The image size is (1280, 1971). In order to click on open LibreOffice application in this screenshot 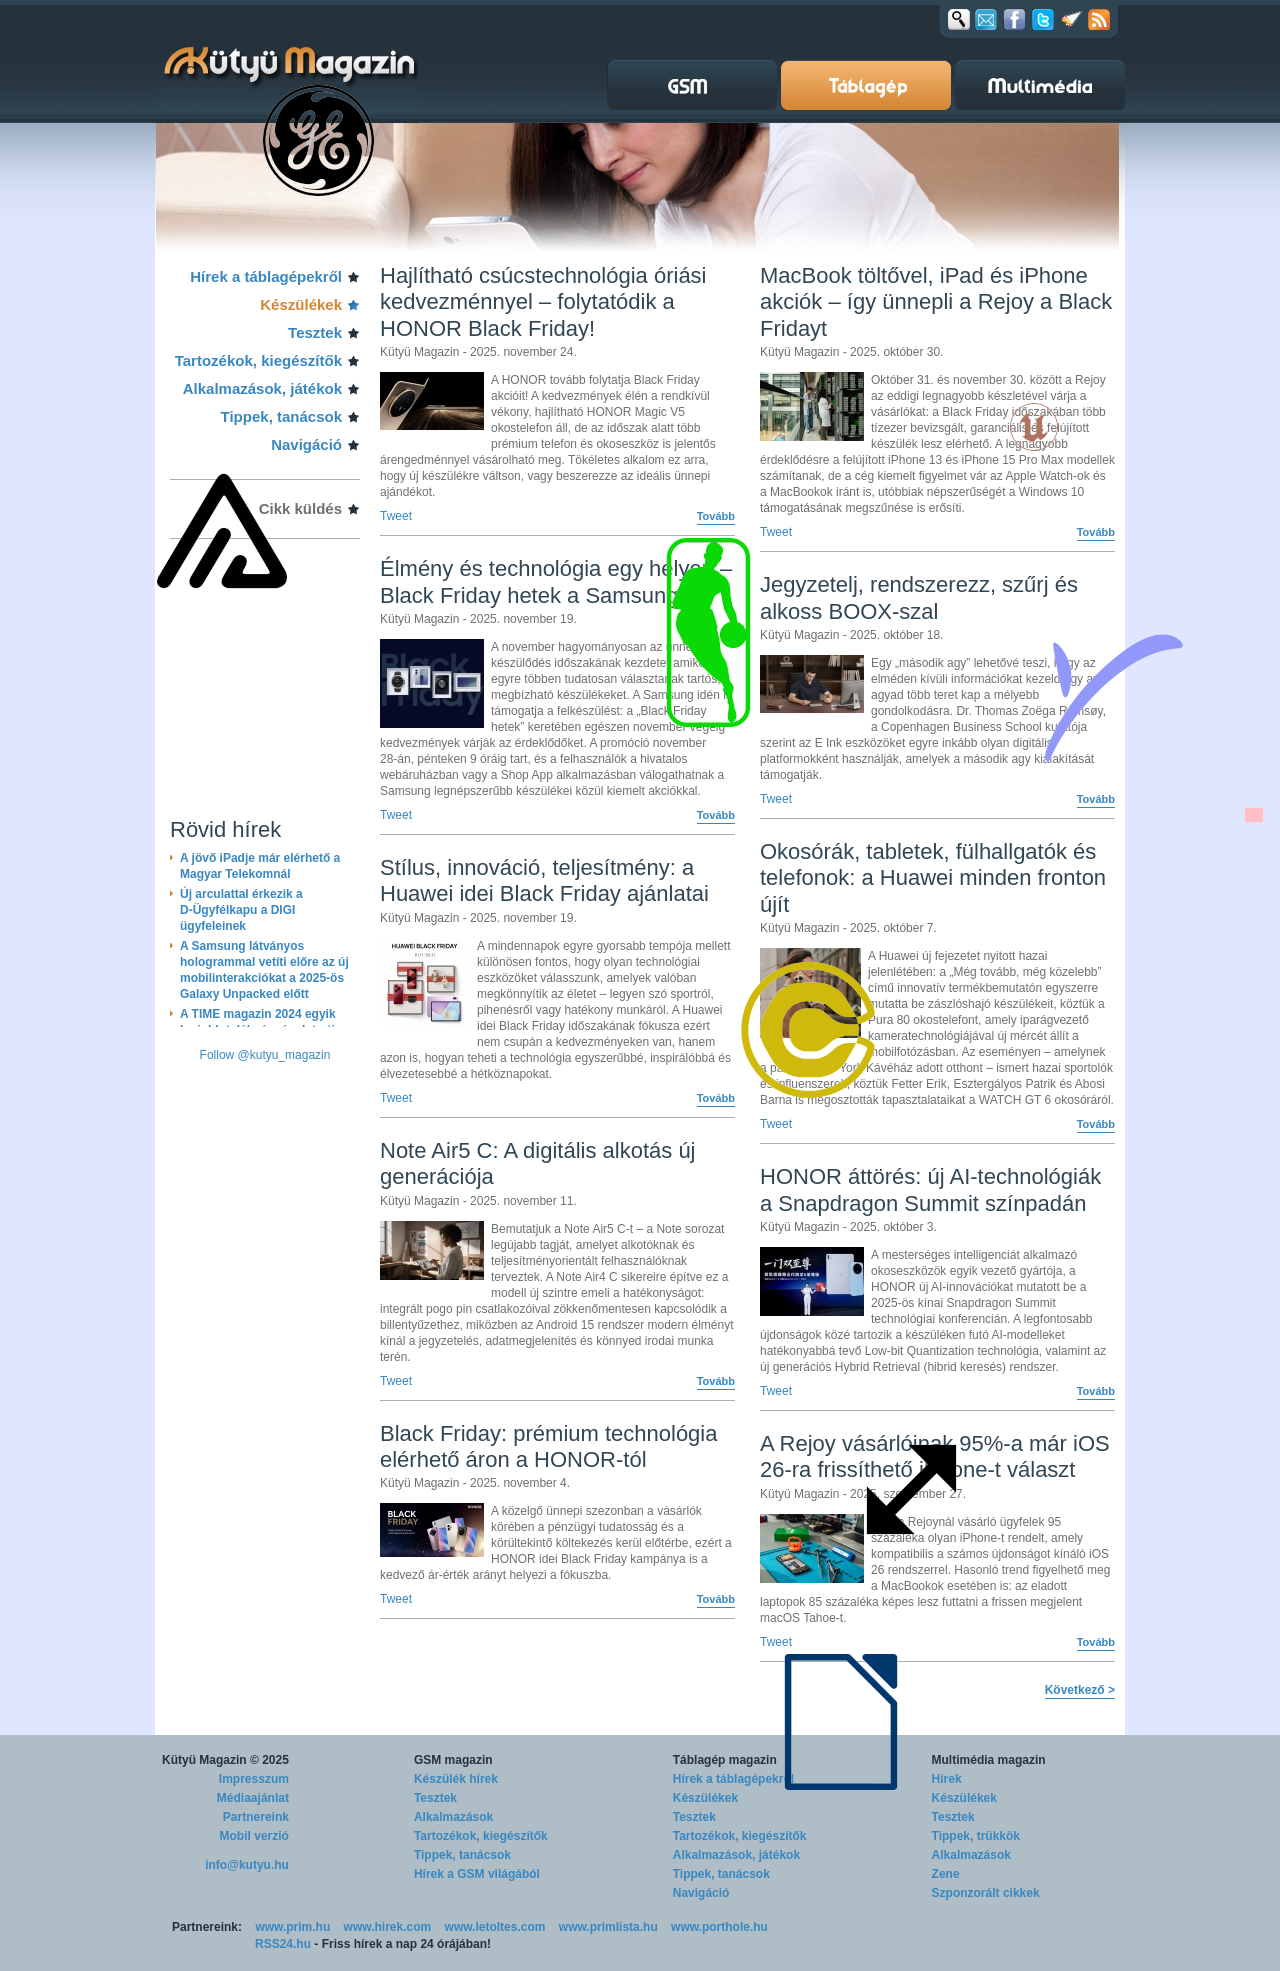, I will do `click(841, 1722)`.